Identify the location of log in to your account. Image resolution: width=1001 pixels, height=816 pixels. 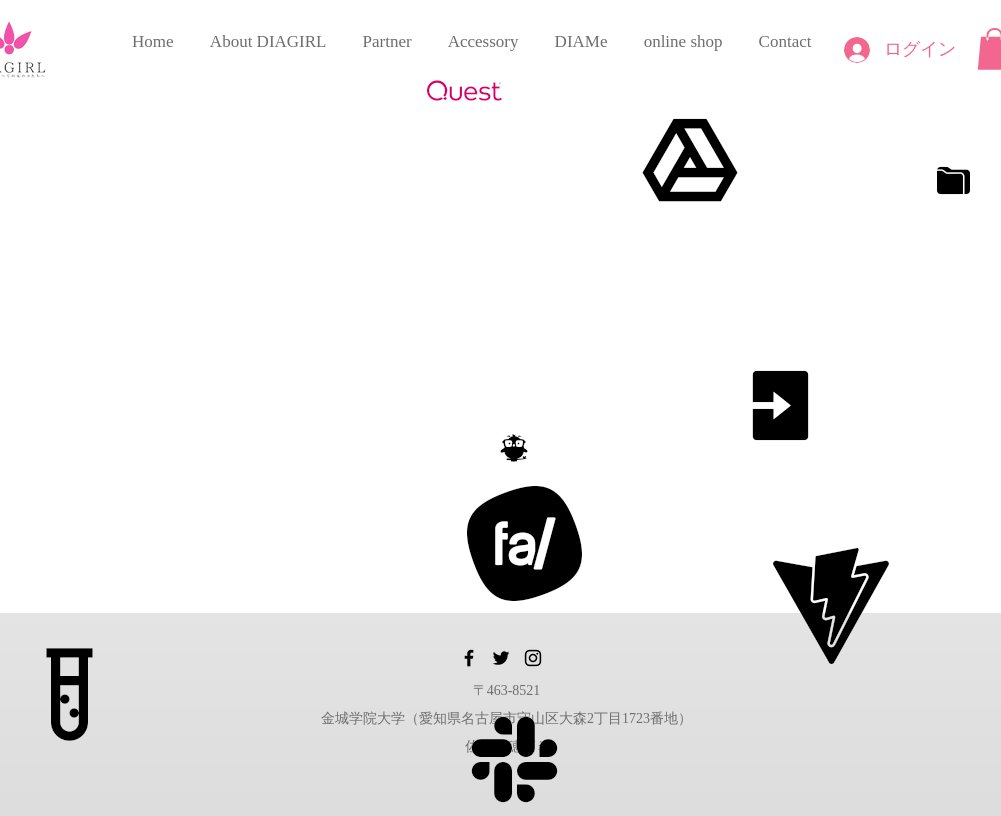
(780, 405).